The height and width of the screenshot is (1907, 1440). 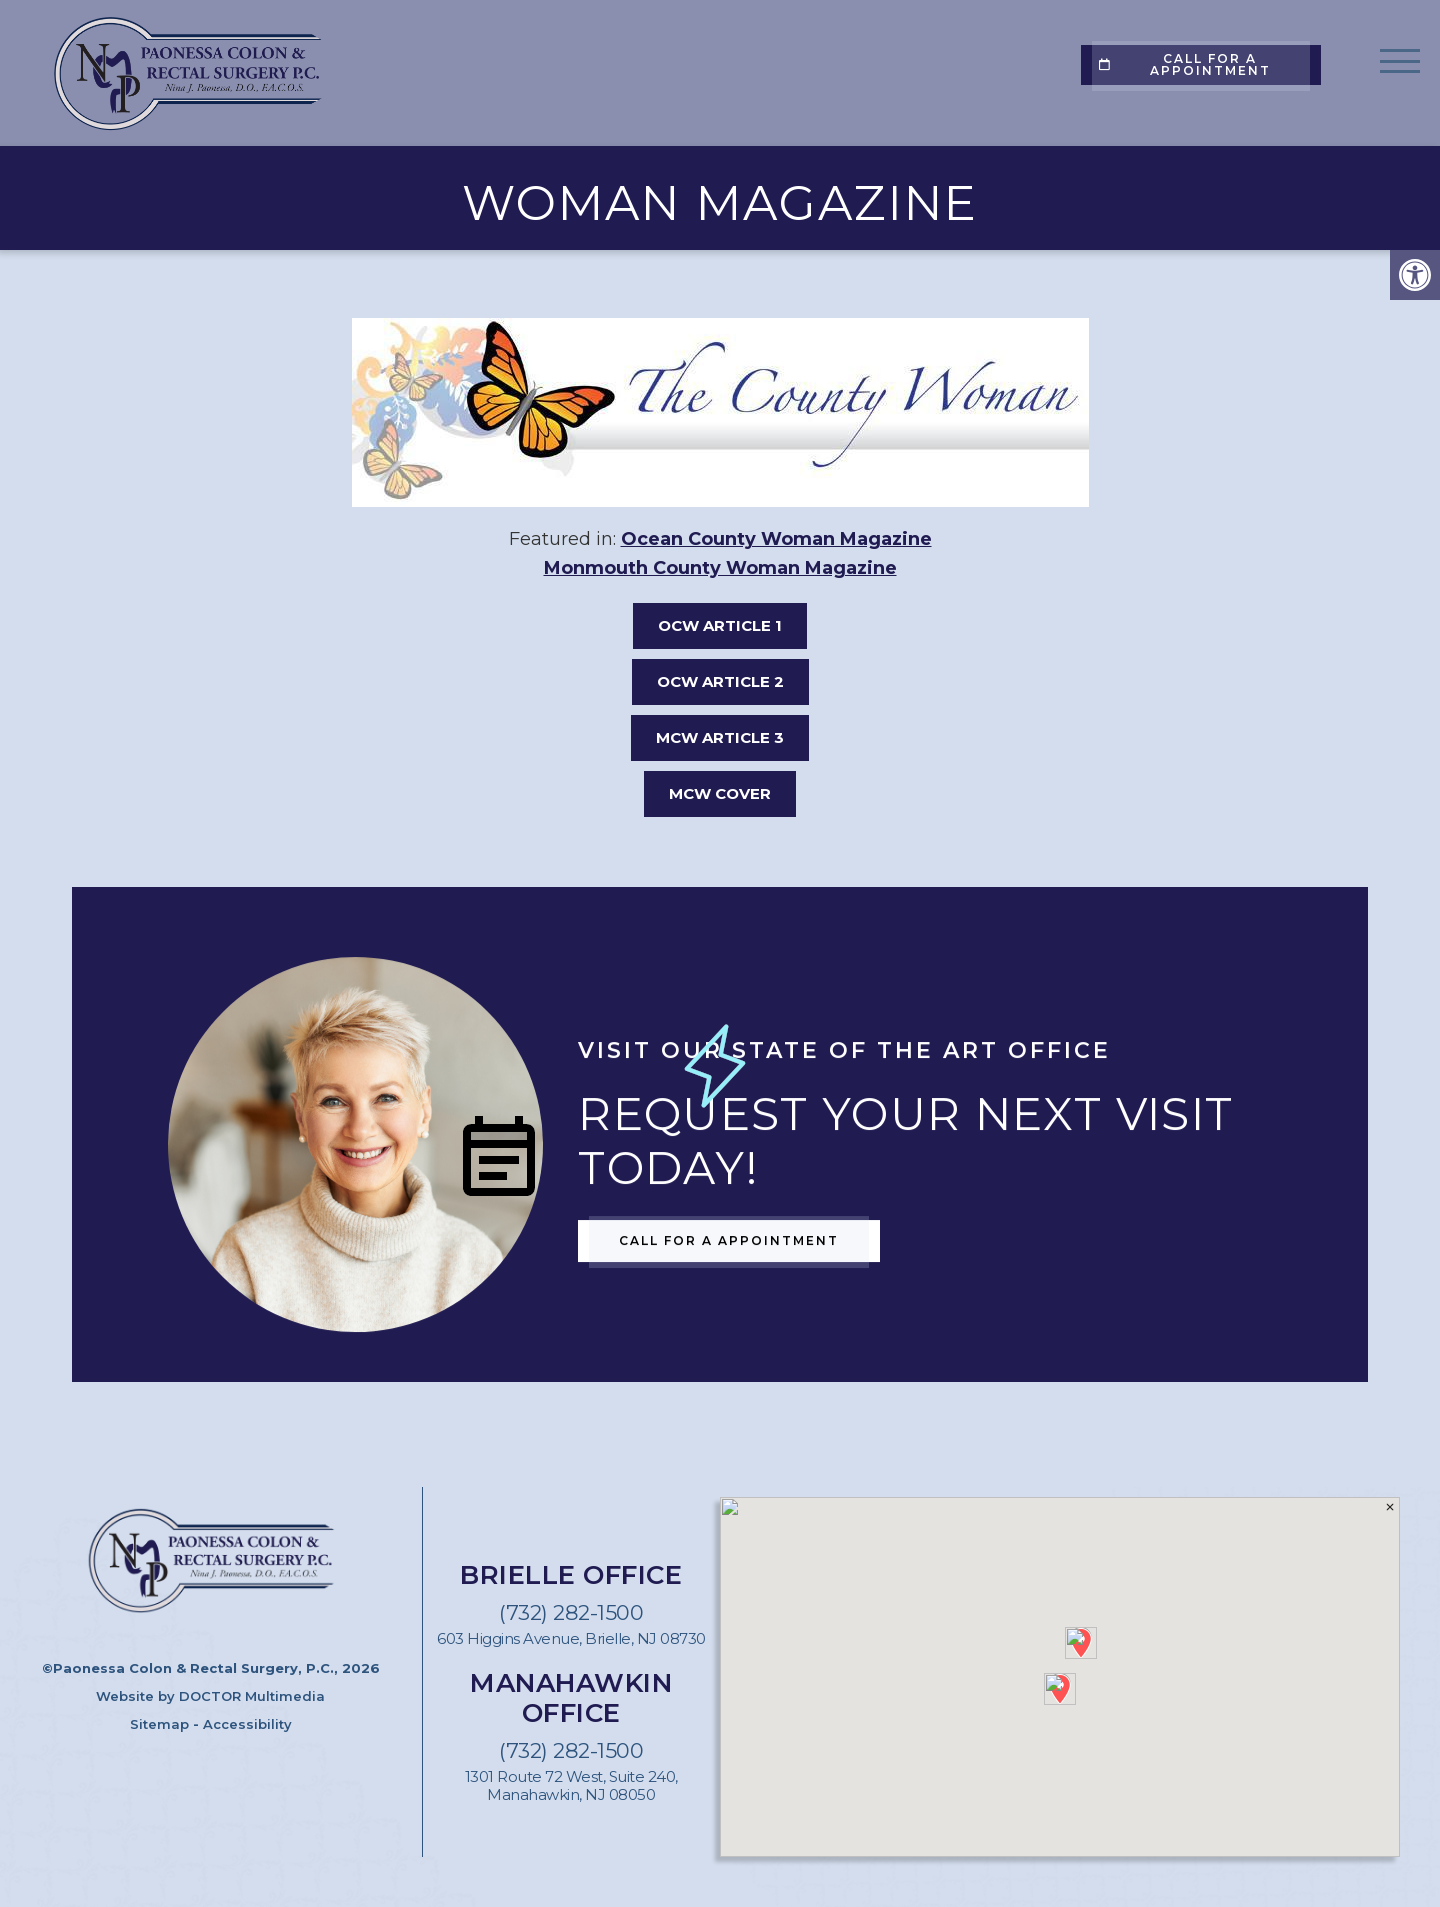 I want to click on view event details or notes, so click(x=499, y=1160).